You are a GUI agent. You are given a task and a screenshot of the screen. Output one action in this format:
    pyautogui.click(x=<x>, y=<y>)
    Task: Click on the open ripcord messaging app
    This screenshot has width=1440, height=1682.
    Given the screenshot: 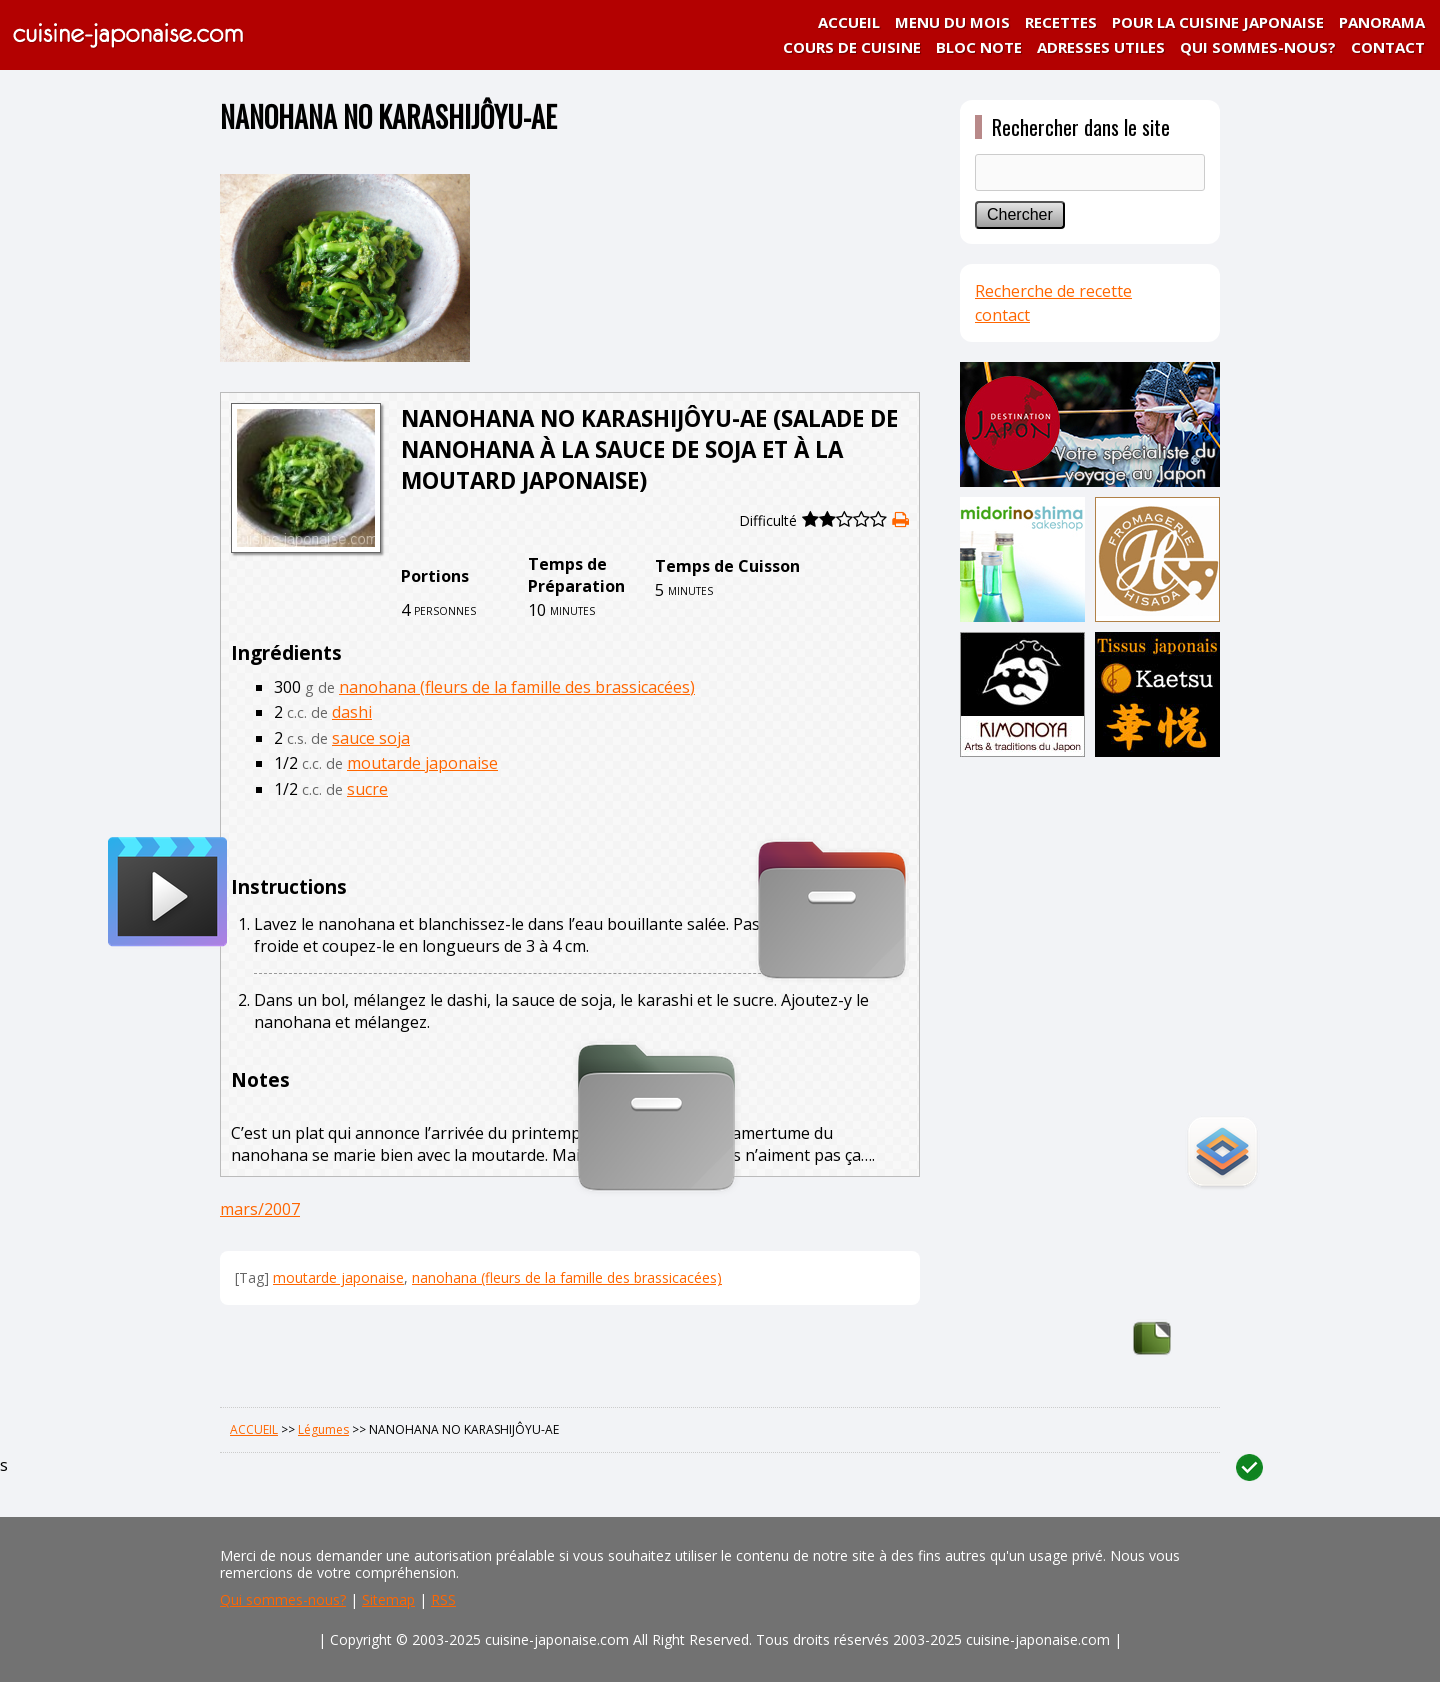 What is the action you would take?
    pyautogui.click(x=1222, y=1151)
    